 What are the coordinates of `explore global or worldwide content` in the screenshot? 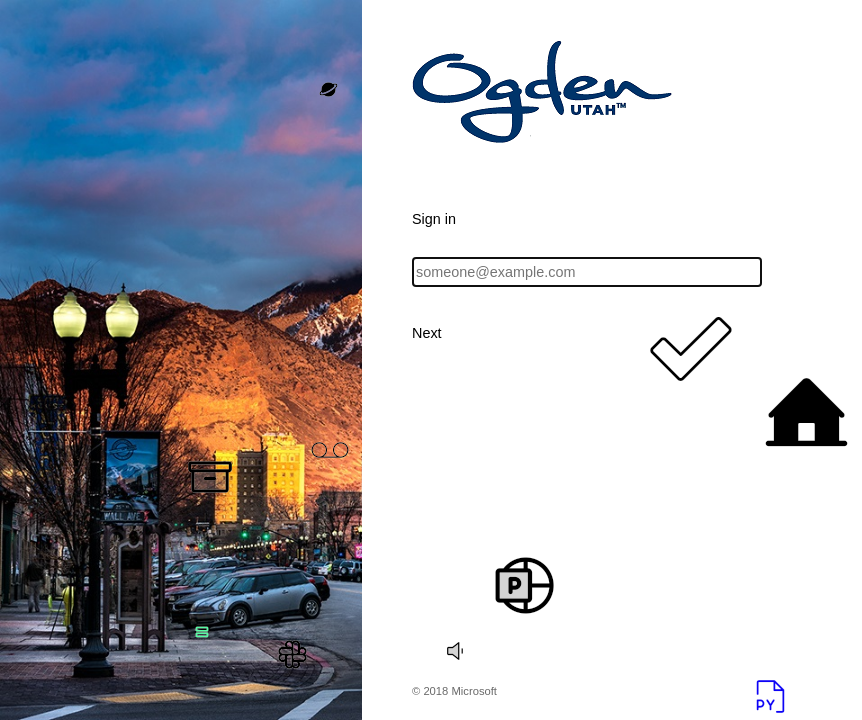 It's located at (328, 89).